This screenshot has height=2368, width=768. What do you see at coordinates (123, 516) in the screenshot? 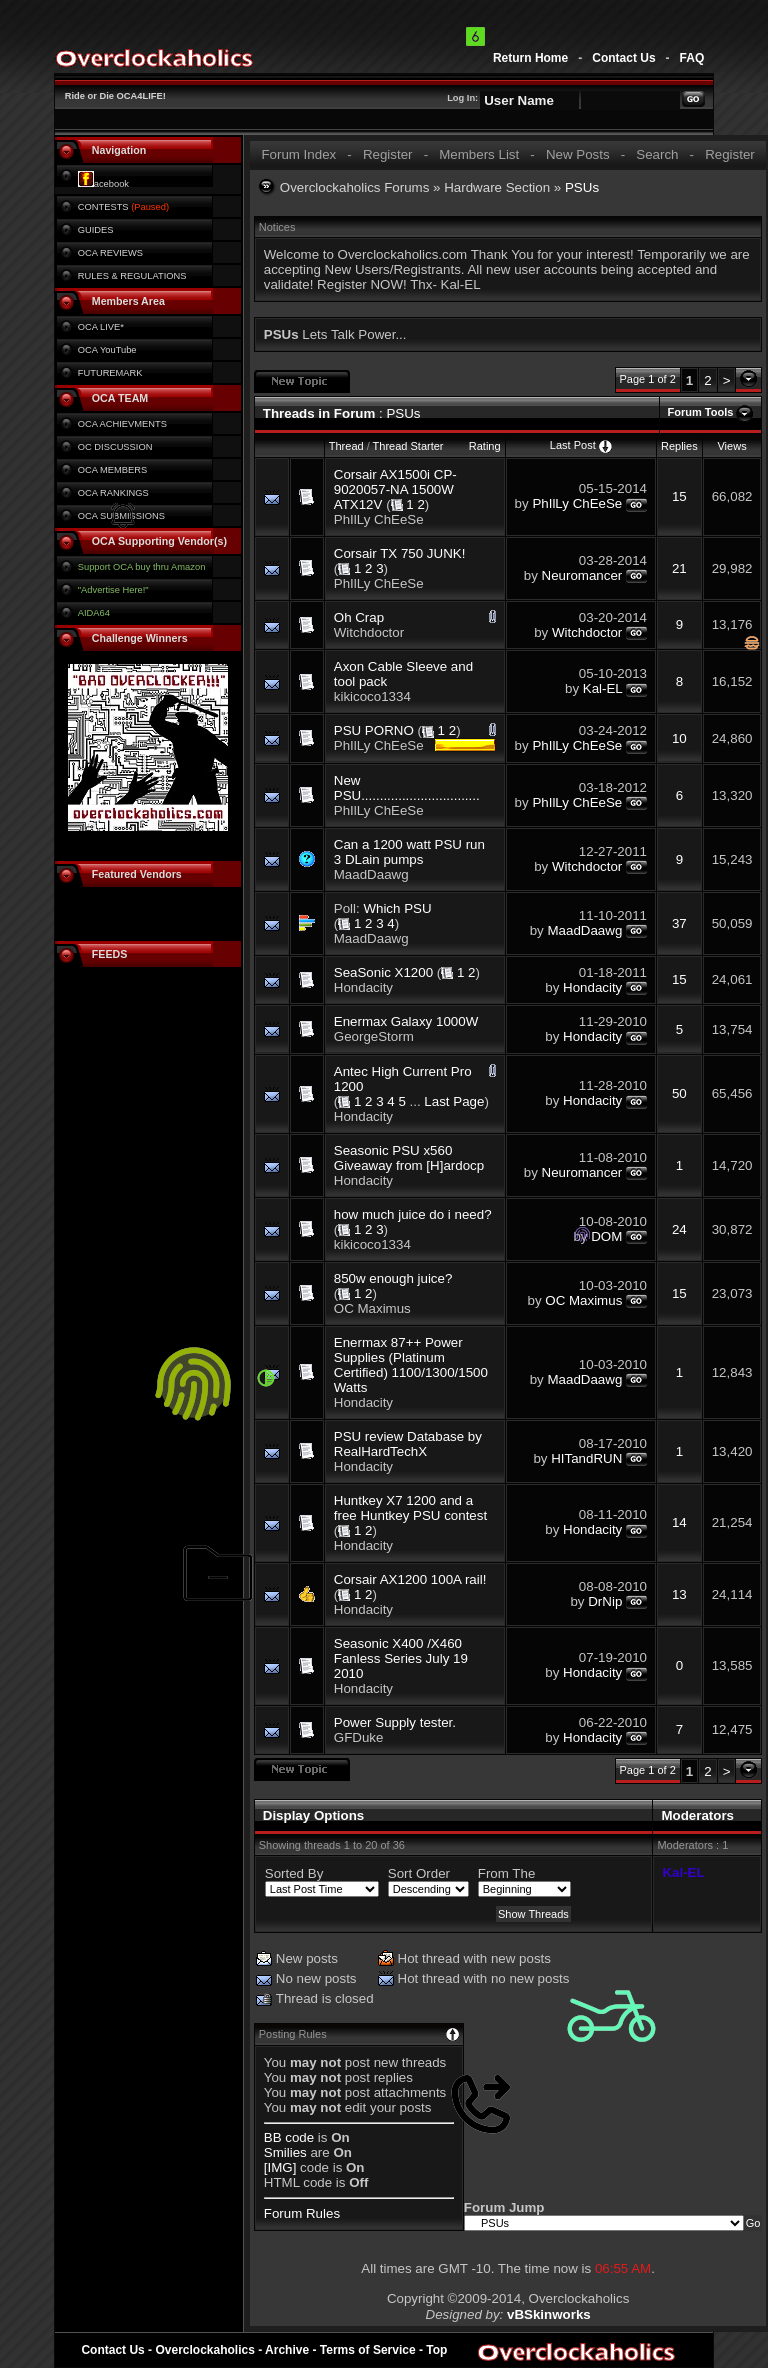
I see `view notifications` at bounding box center [123, 516].